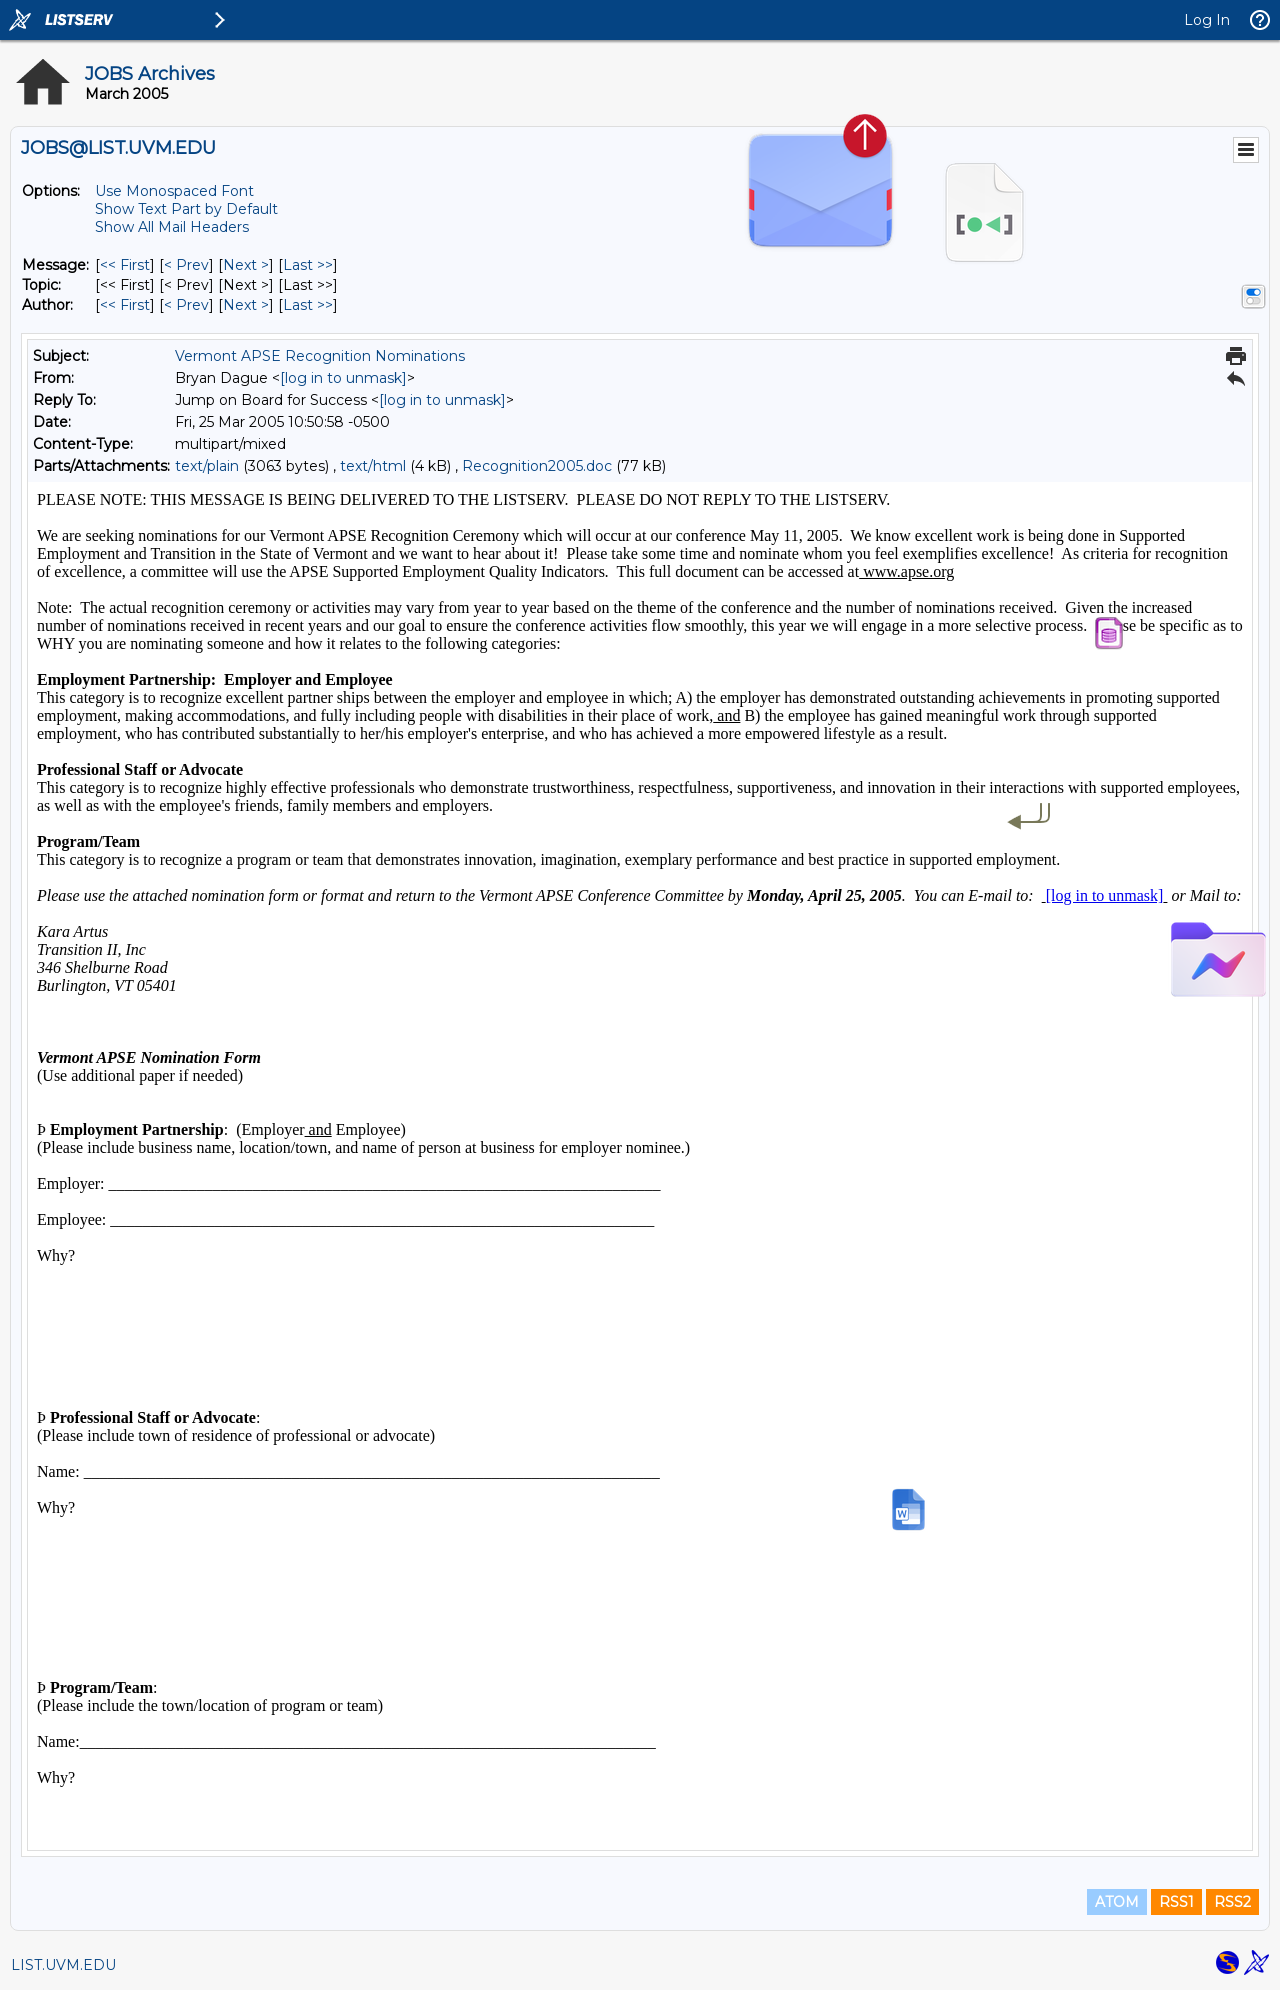  I want to click on reply to all recipients of an email, so click(1028, 813).